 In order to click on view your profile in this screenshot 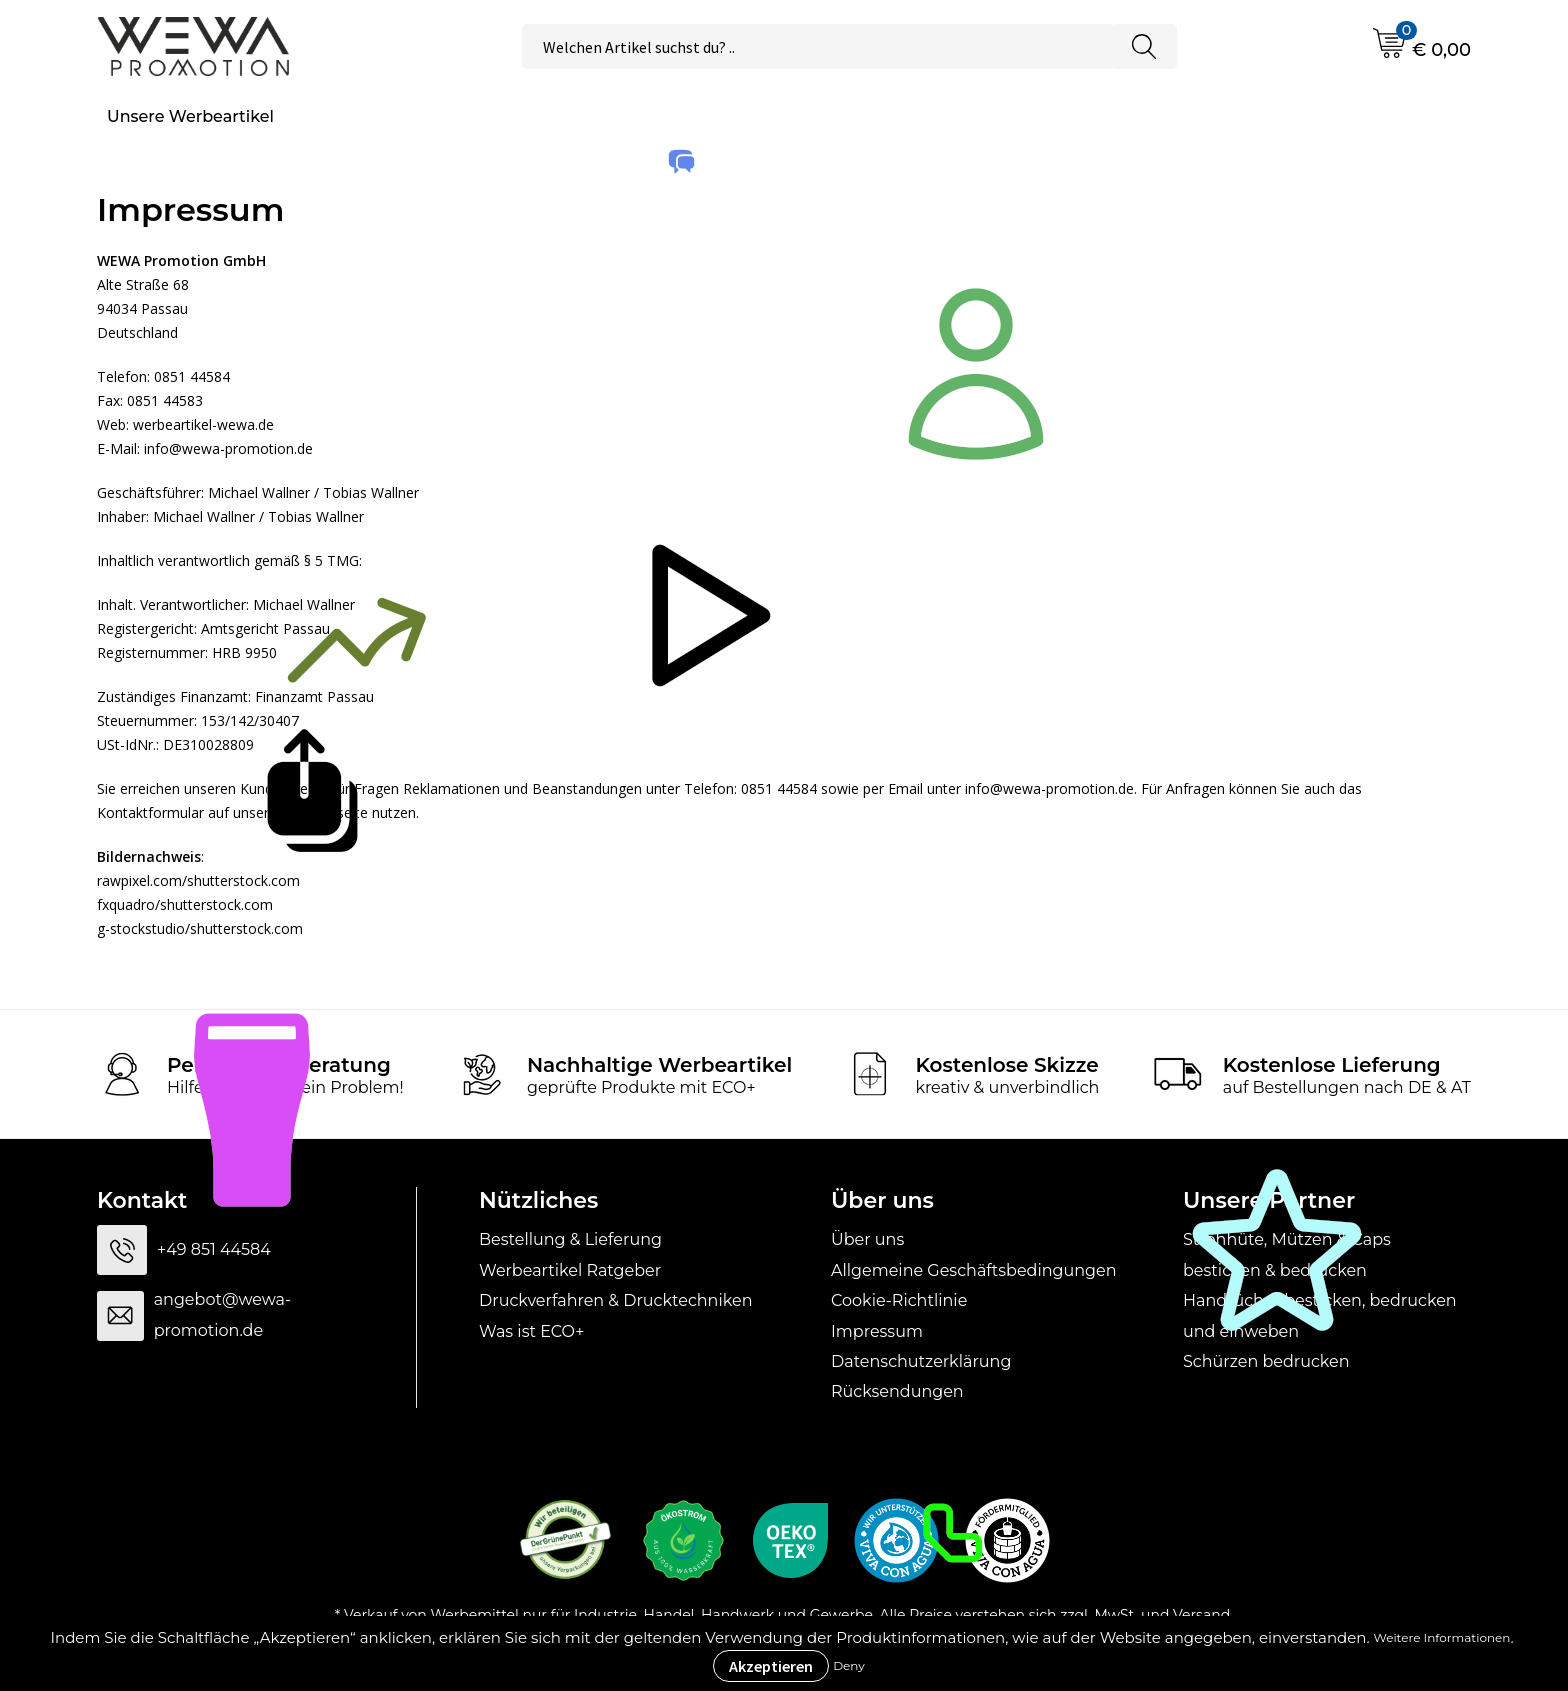, I will do `click(976, 374)`.